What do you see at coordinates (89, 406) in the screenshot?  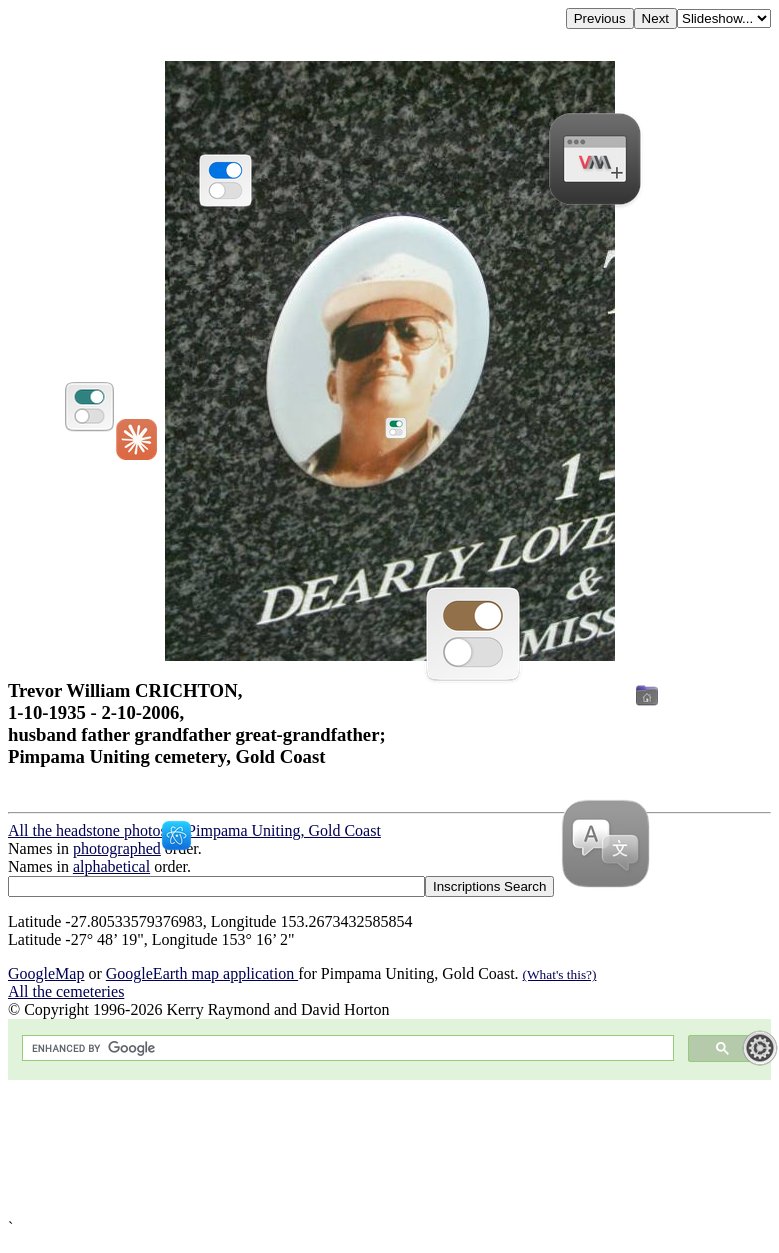 I see `open gnome tweaks settings` at bounding box center [89, 406].